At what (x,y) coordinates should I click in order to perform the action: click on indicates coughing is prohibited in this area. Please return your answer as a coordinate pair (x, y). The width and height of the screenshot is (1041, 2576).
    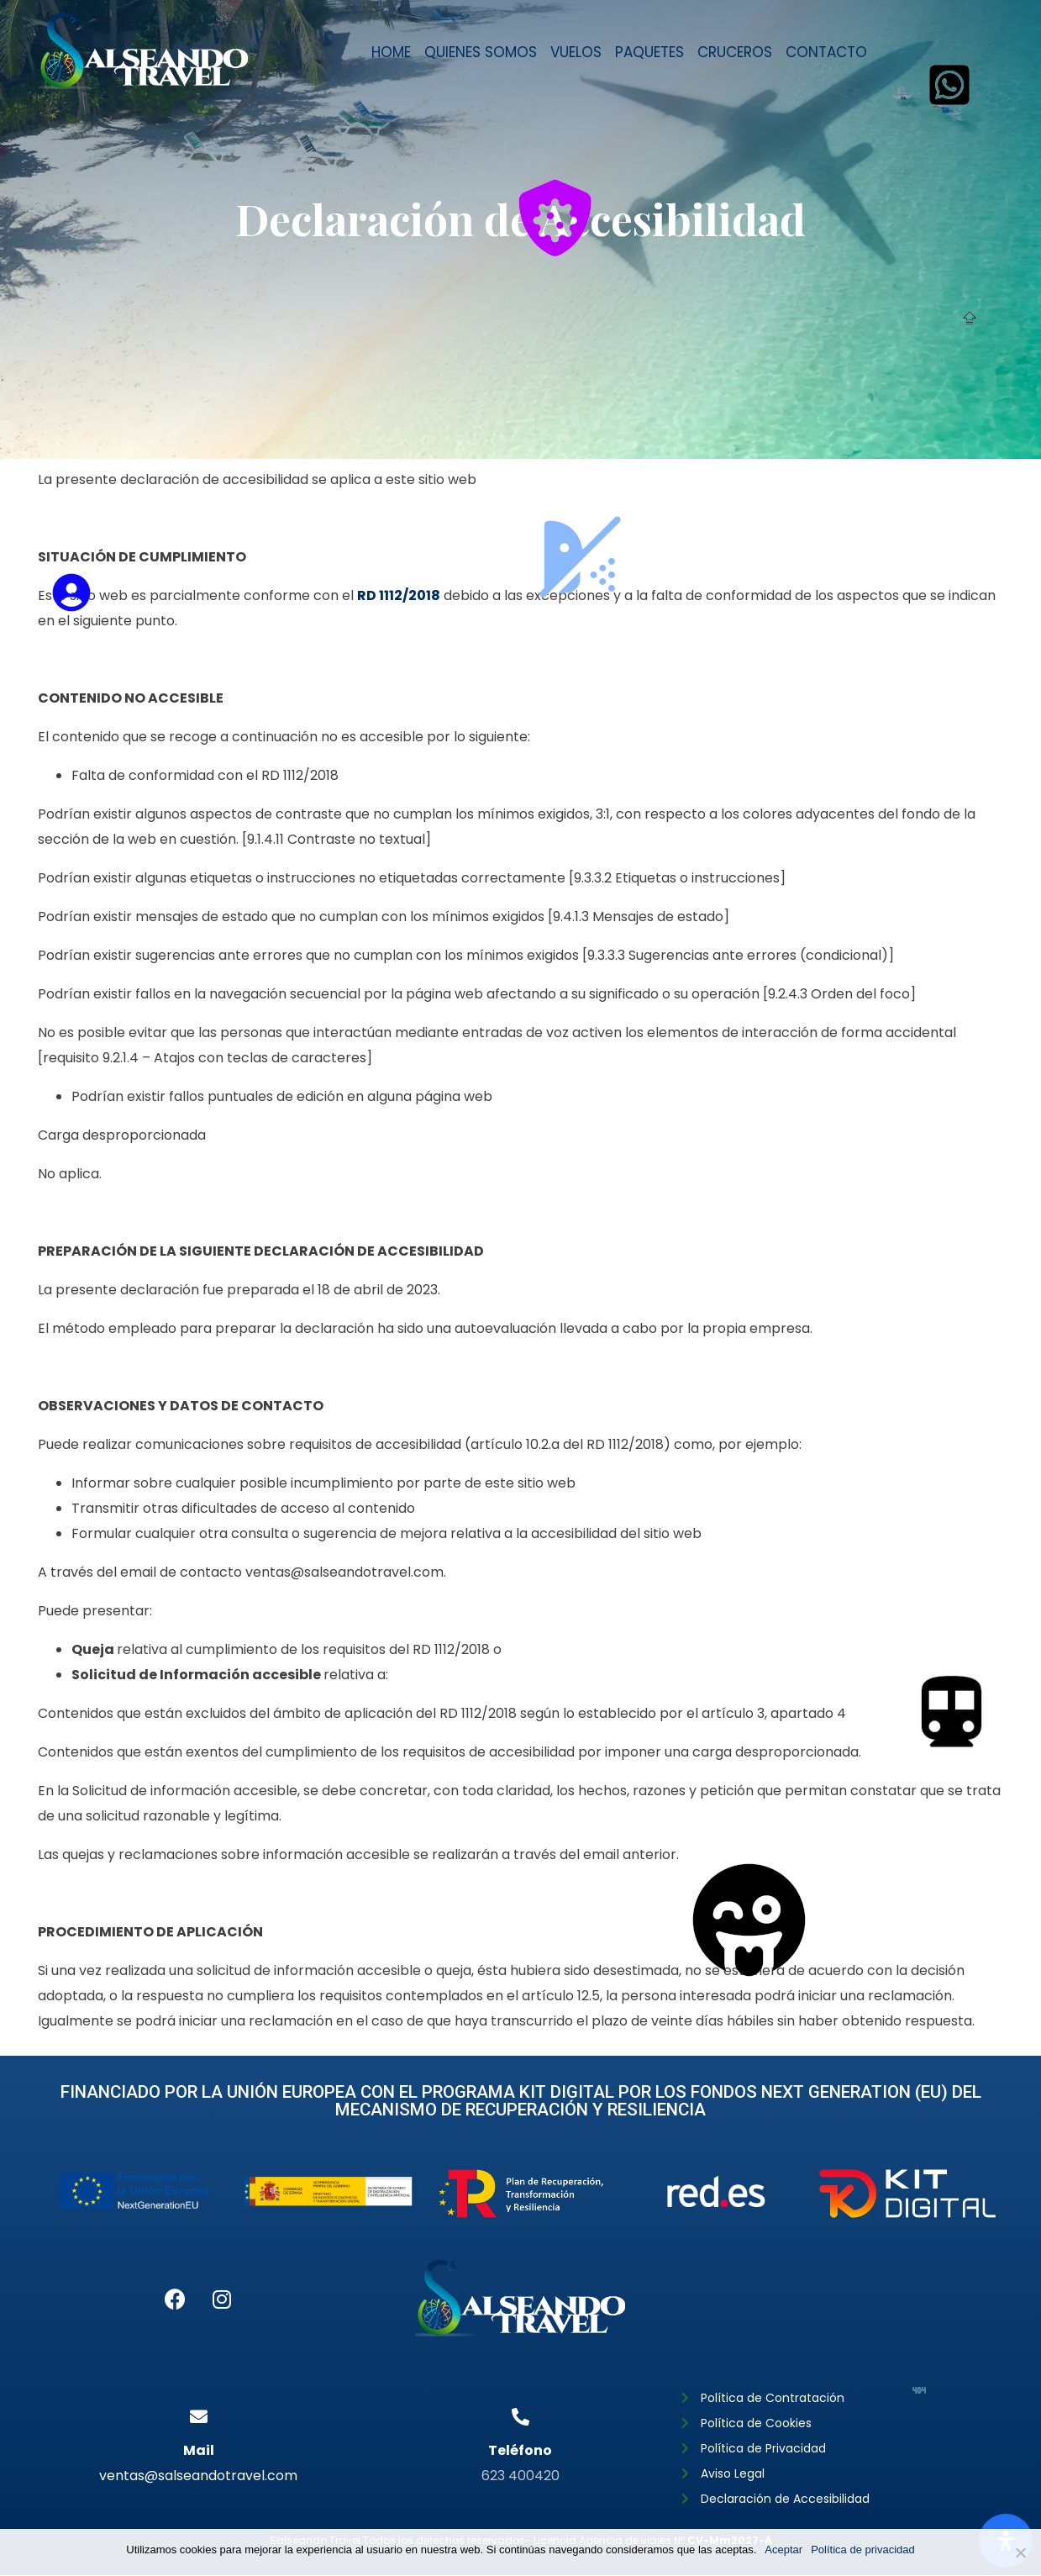
    Looking at the image, I should click on (580, 556).